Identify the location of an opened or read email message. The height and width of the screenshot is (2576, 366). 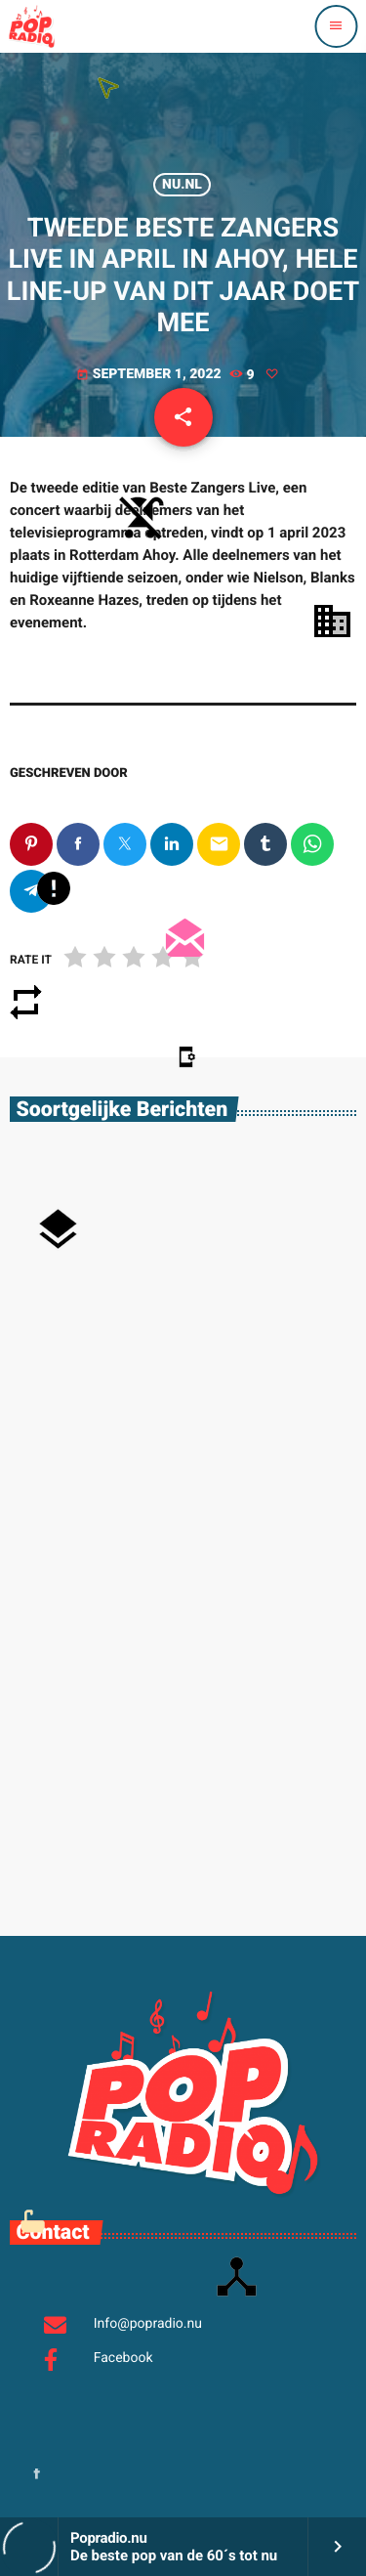
(184, 937).